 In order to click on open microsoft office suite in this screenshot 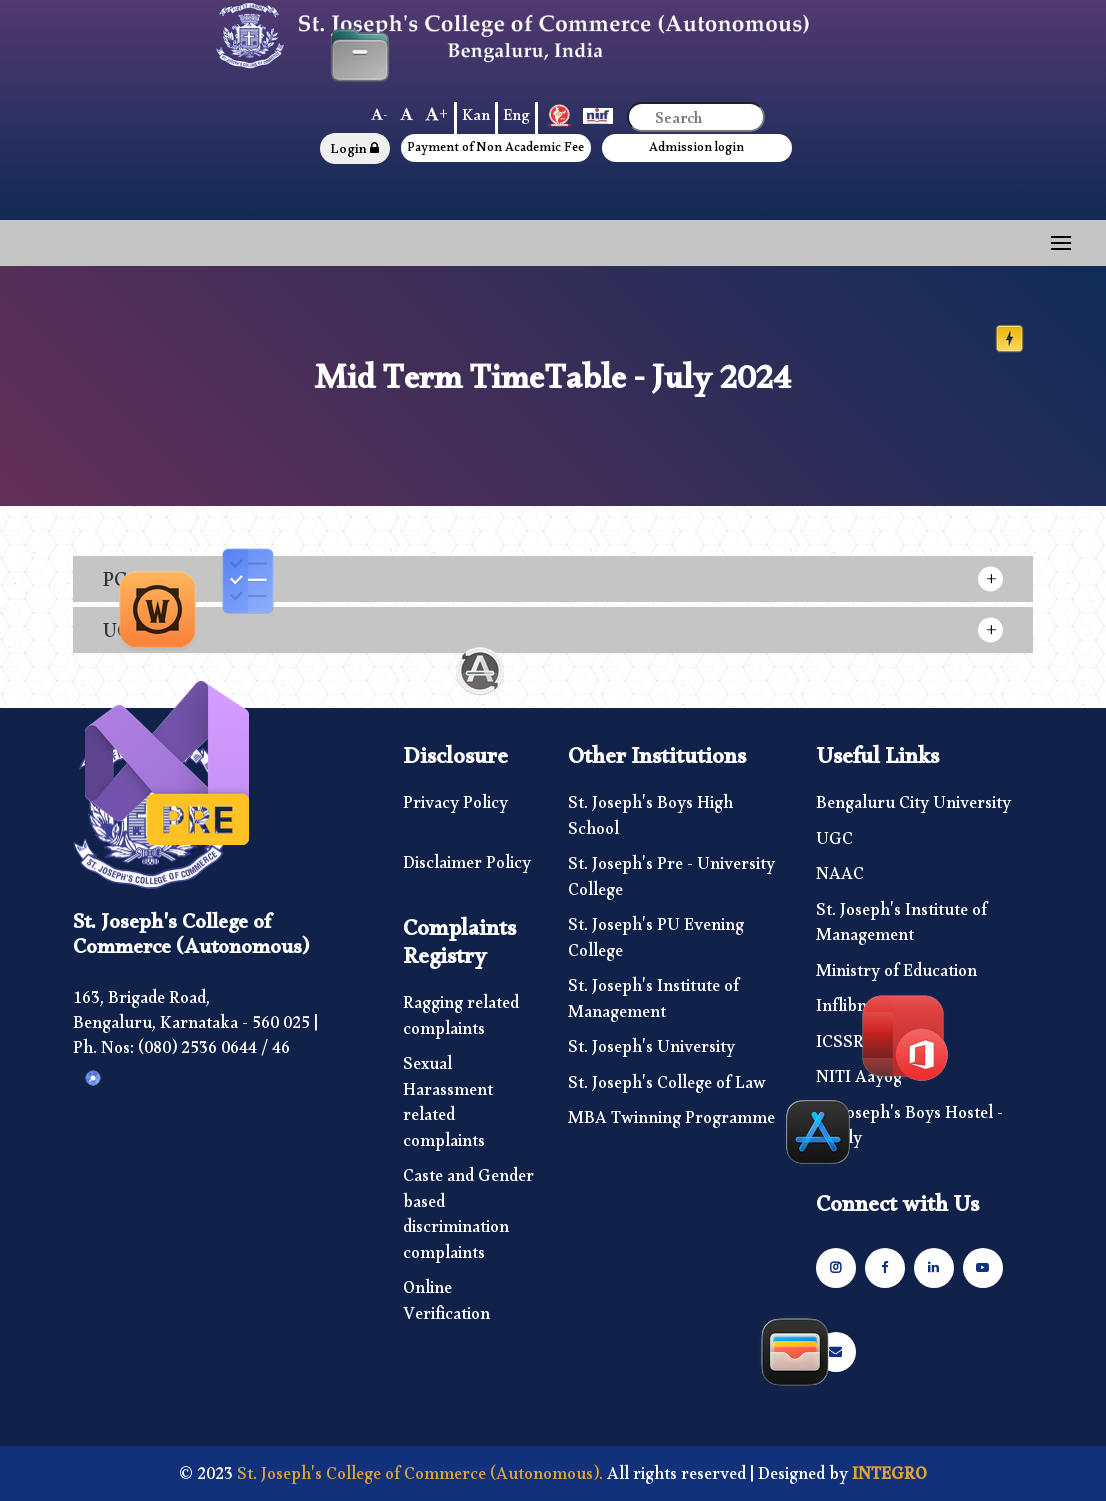, I will do `click(903, 1036)`.